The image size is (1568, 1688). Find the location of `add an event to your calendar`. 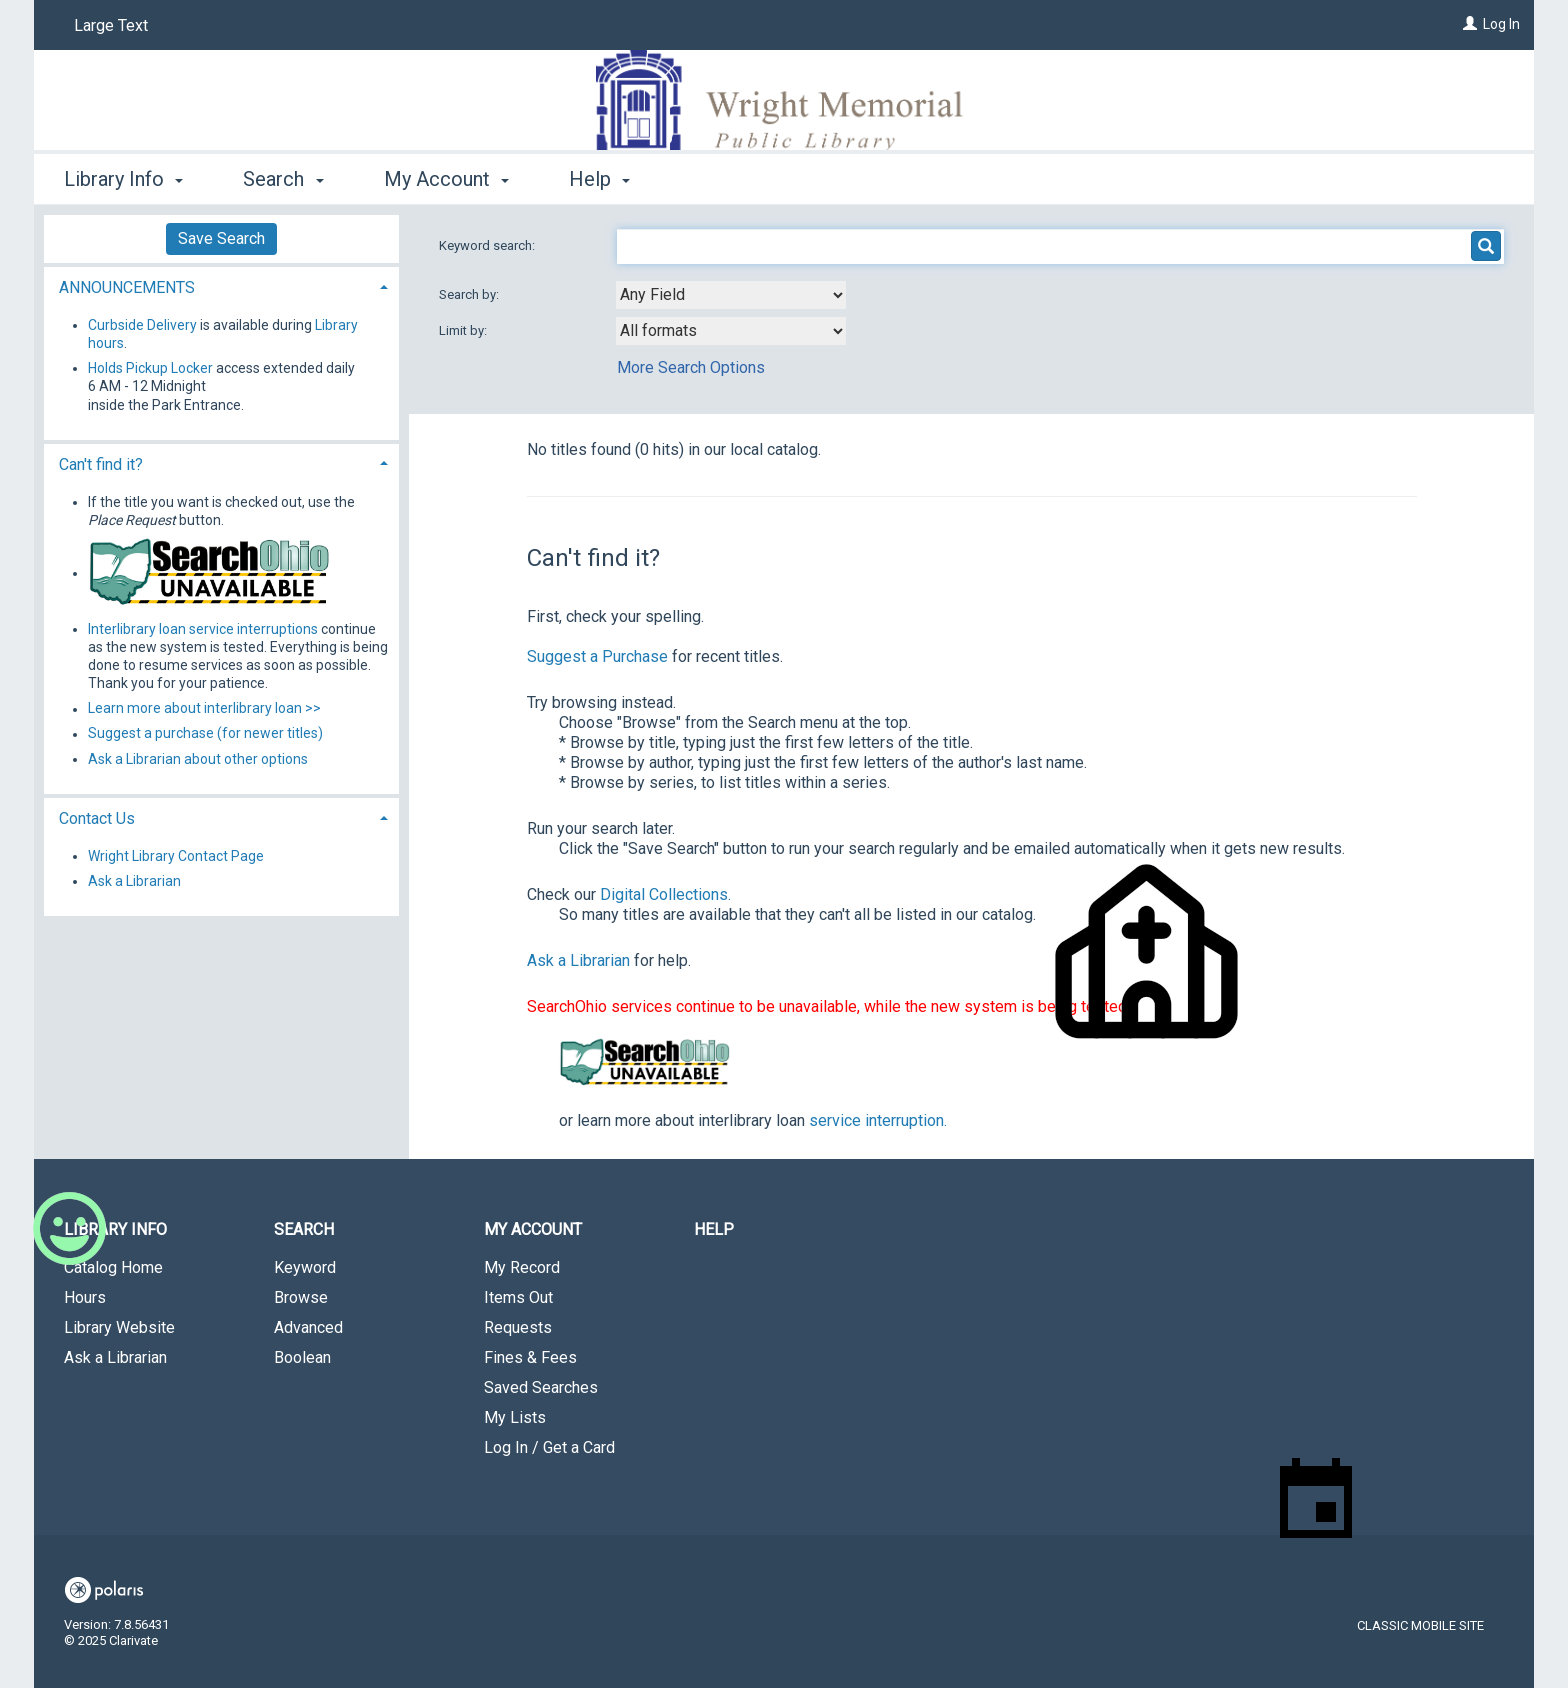

add an event to your calendar is located at coordinates (1316, 1502).